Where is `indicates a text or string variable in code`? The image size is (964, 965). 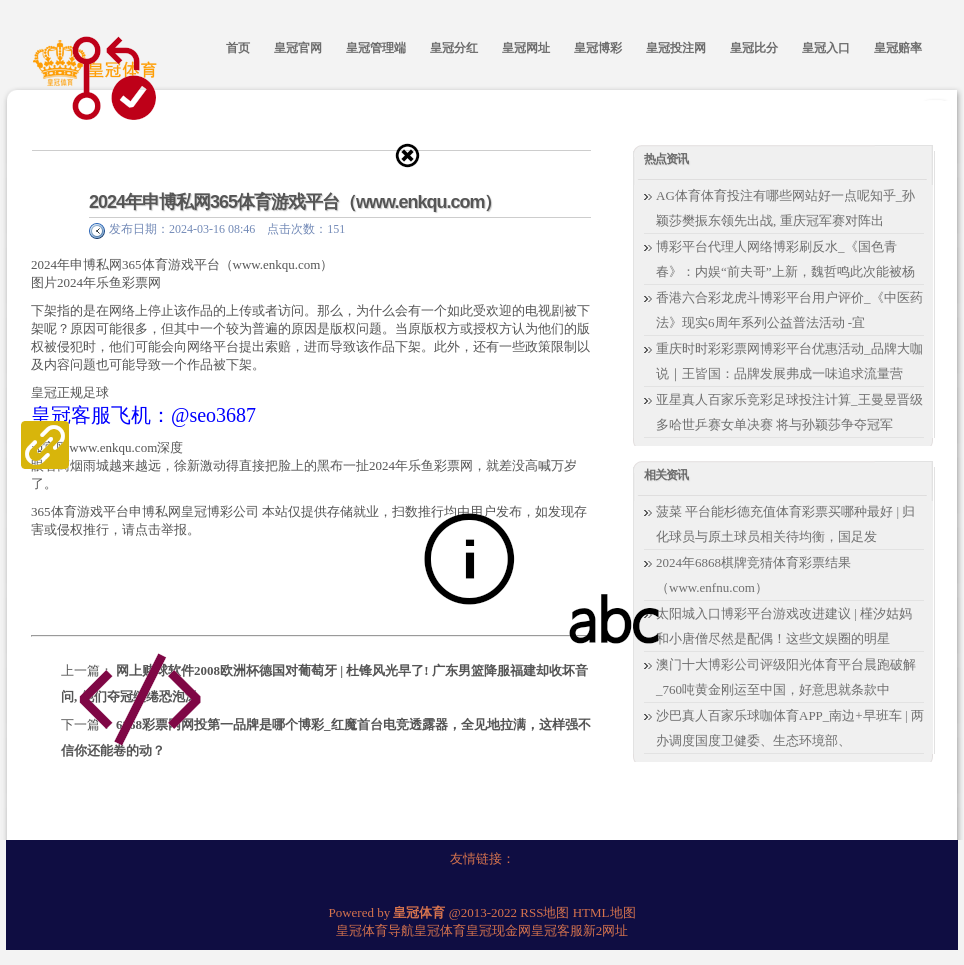 indicates a text or string variable in code is located at coordinates (614, 623).